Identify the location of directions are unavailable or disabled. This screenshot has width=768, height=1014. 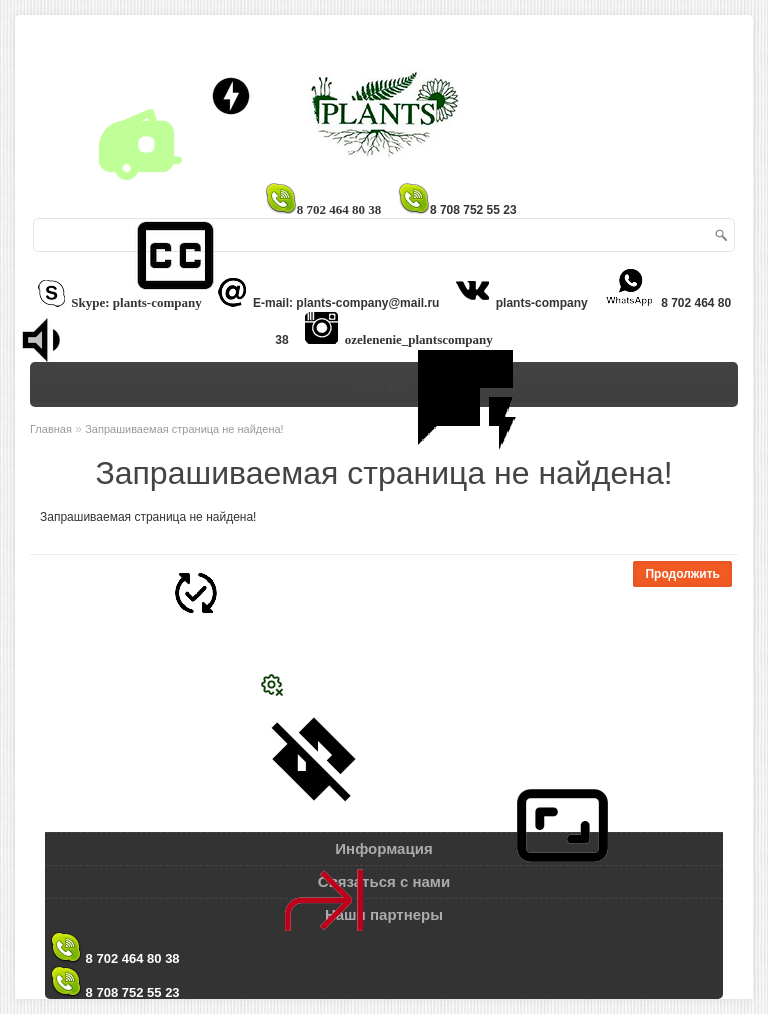
(314, 759).